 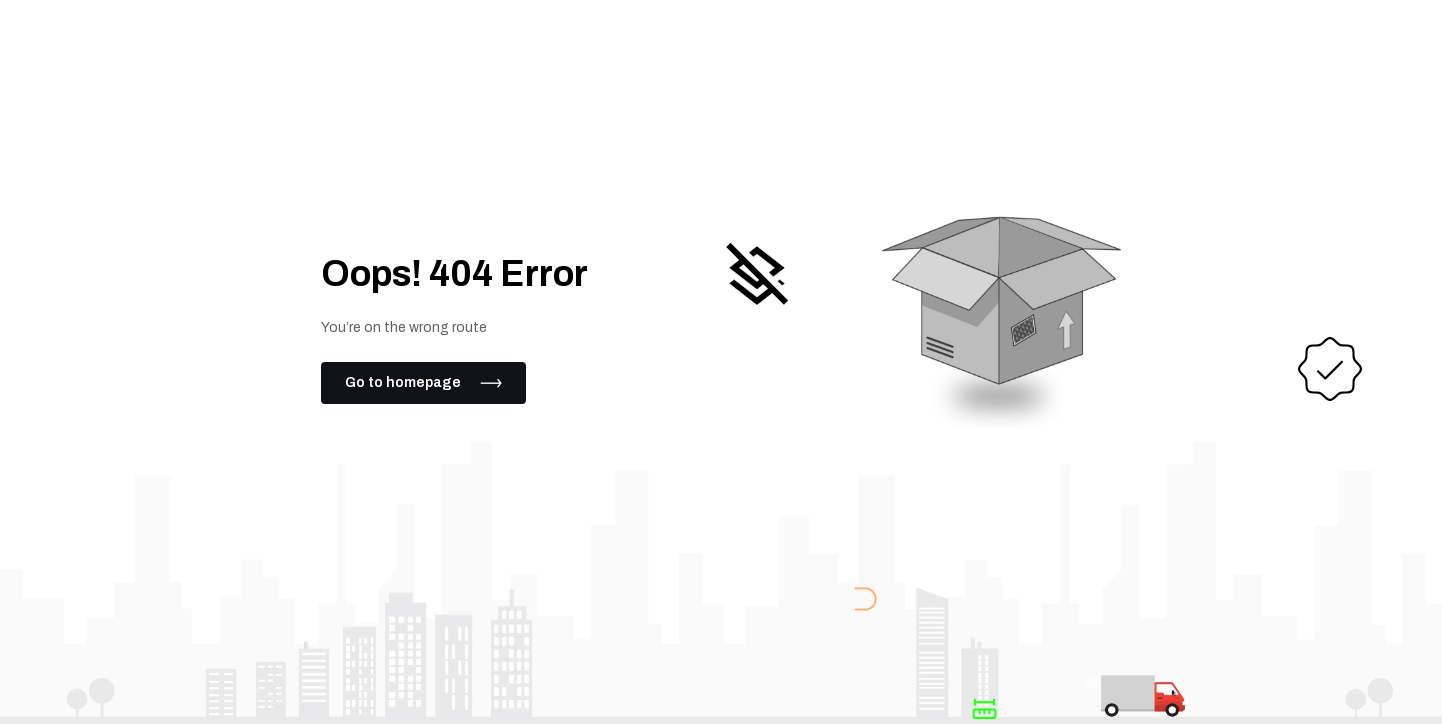 I want to click on measure dimensions or distance, so click(x=984, y=709).